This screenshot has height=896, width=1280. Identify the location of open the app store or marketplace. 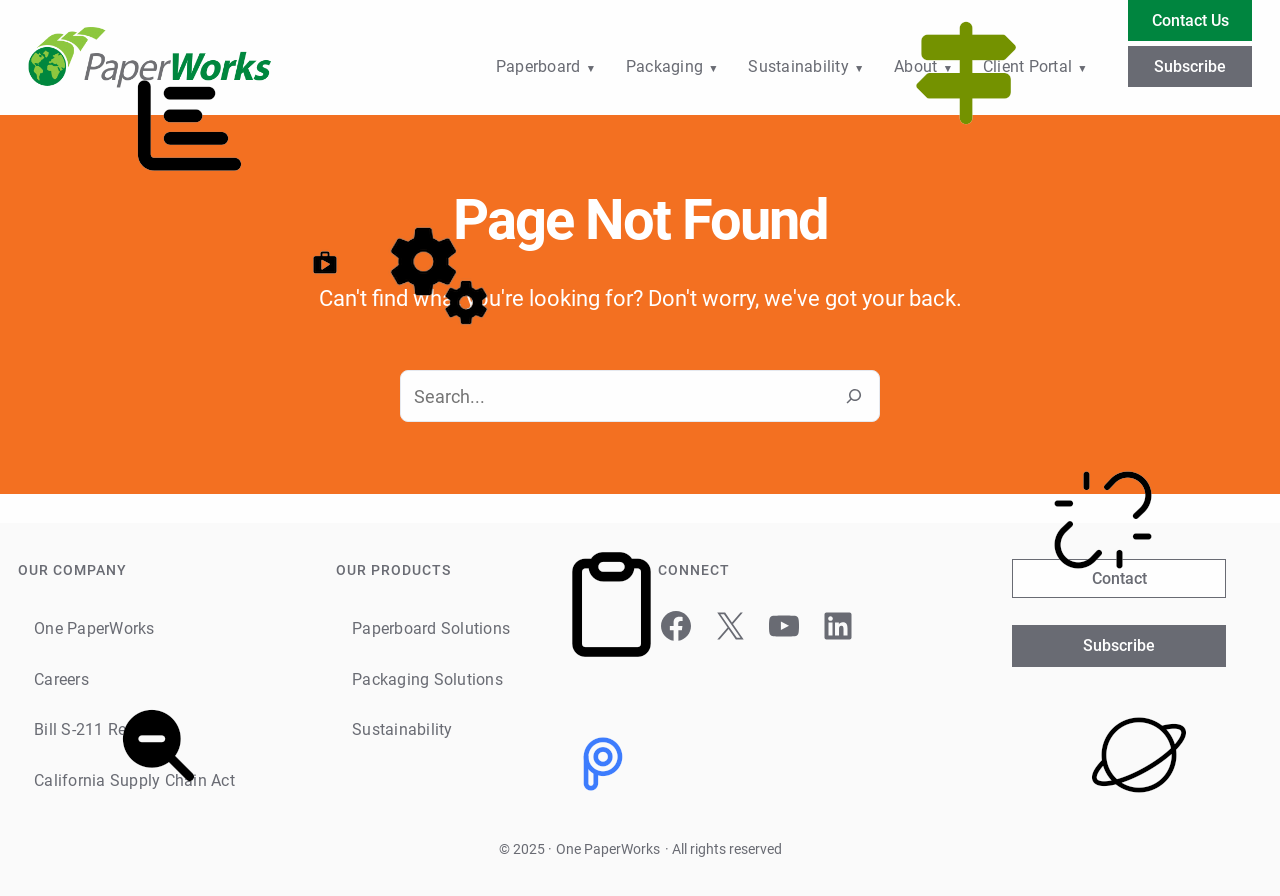
(325, 263).